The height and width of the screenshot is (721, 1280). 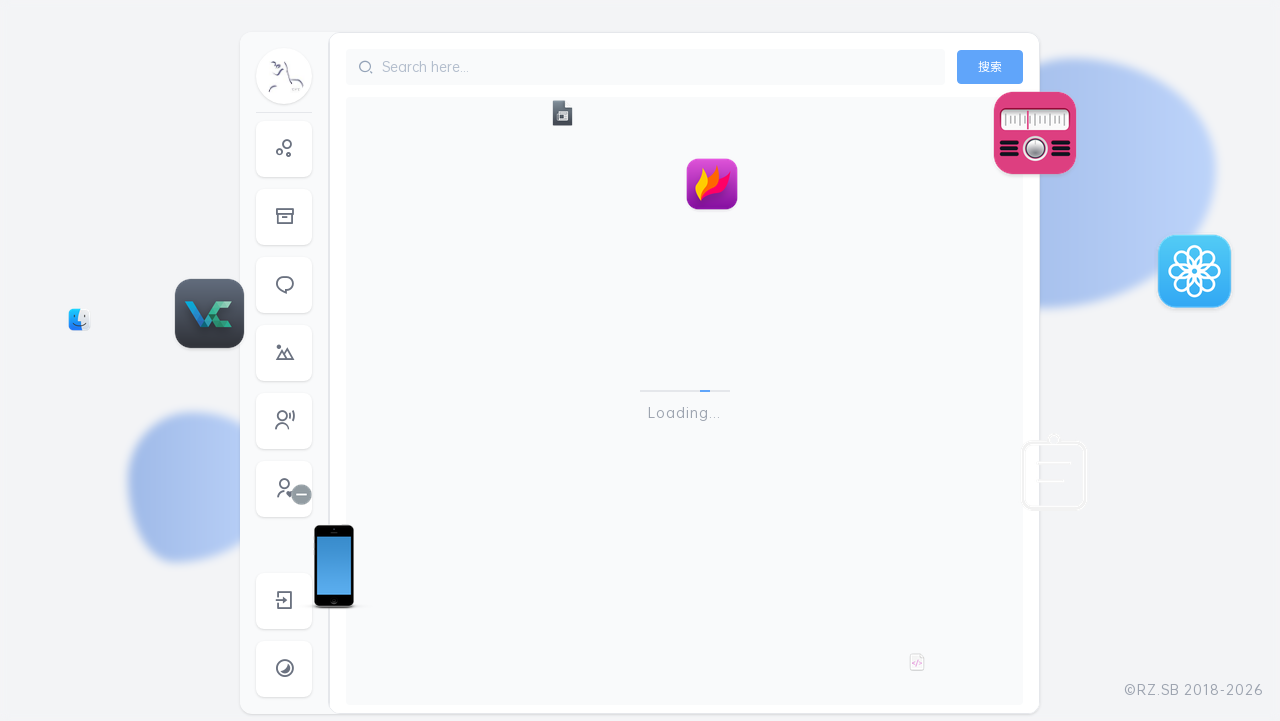 What do you see at coordinates (209, 313) in the screenshot?
I see `open veracrypt disk encryption app` at bounding box center [209, 313].